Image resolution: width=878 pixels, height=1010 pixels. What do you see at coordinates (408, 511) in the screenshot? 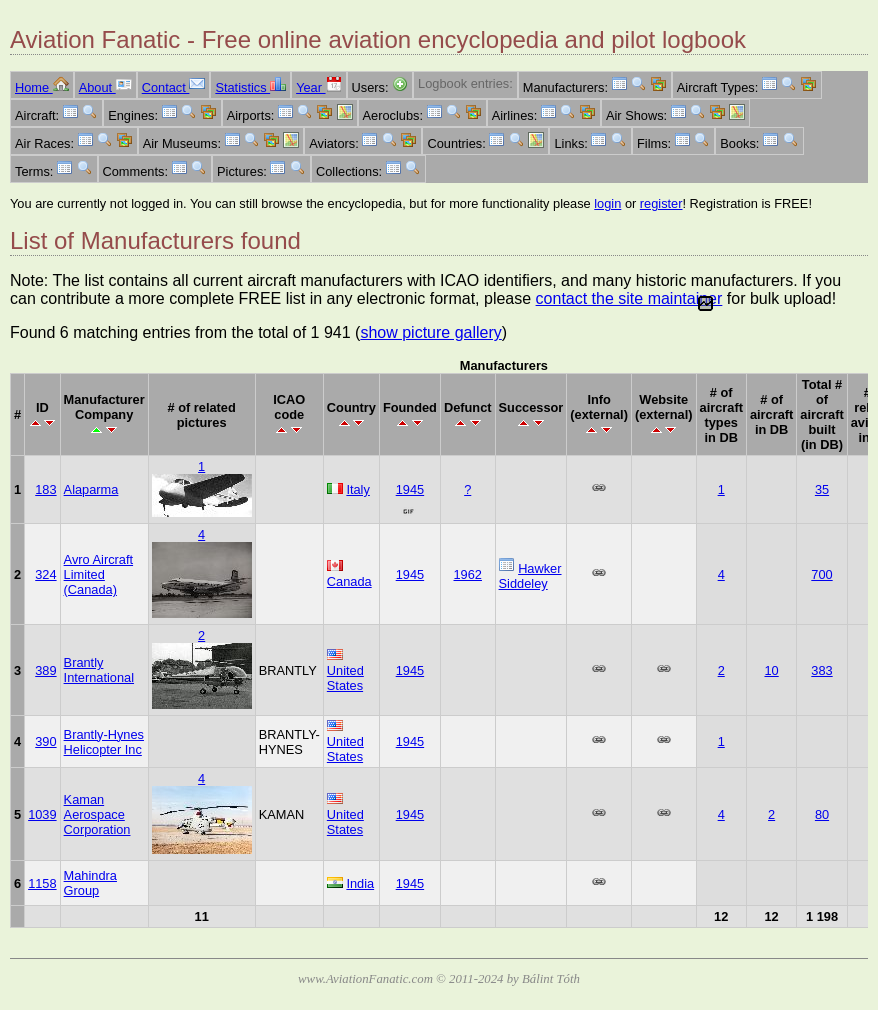
I see `insert a gif into your message` at bounding box center [408, 511].